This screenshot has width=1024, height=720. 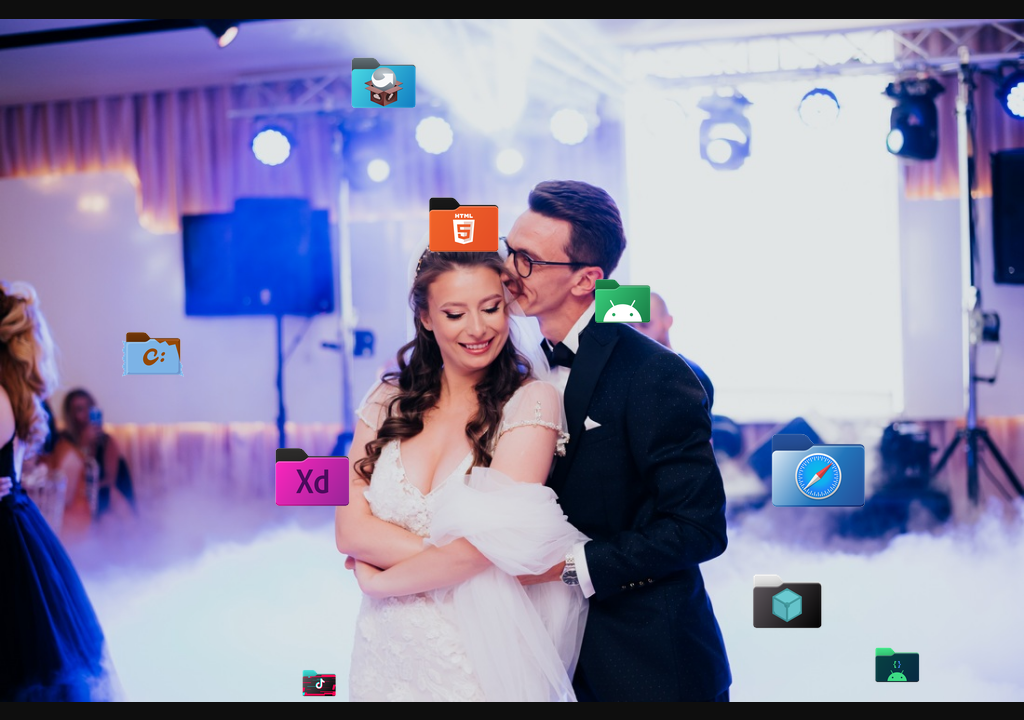 I want to click on open android-related files folder, so click(x=622, y=302).